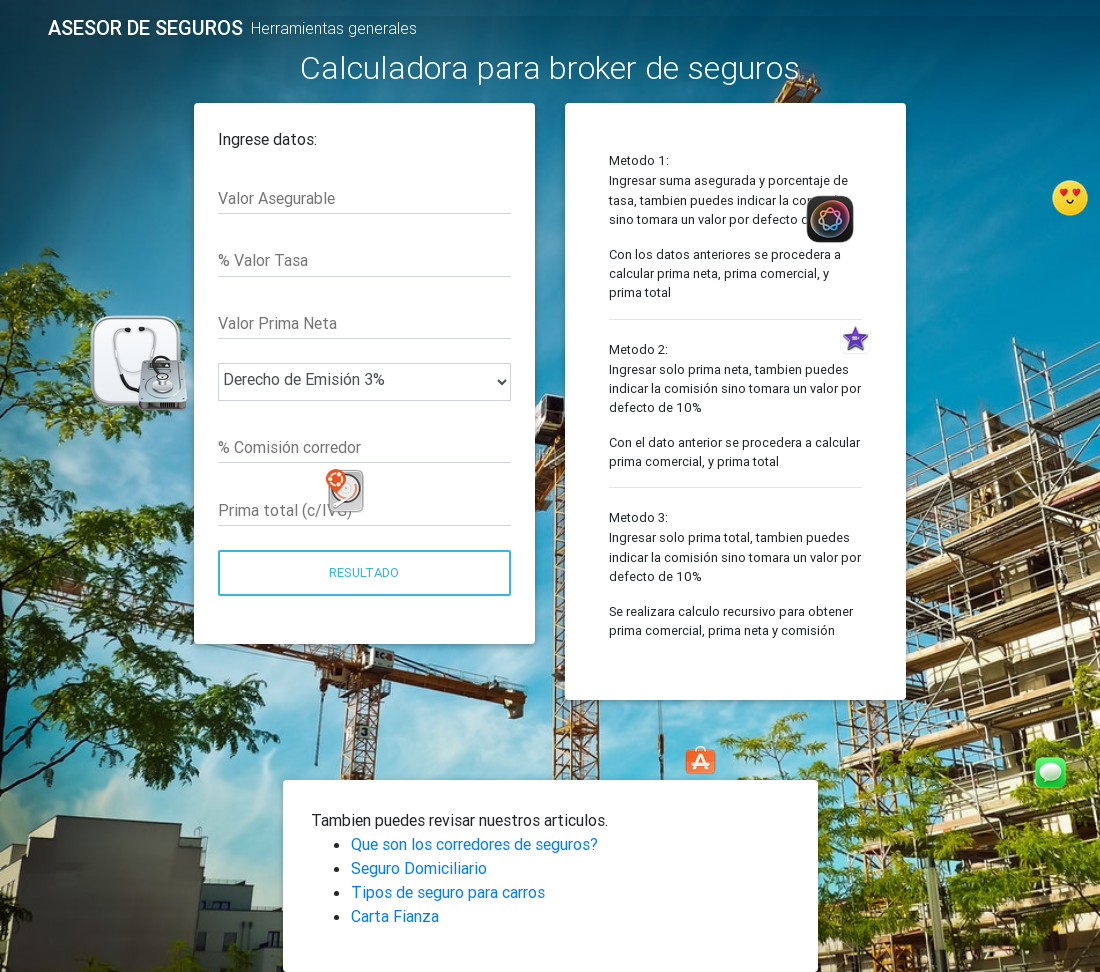 This screenshot has width=1100, height=972. Describe the element at coordinates (135, 360) in the screenshot. I see `open Disk Utility to manage storage drives` at that location.